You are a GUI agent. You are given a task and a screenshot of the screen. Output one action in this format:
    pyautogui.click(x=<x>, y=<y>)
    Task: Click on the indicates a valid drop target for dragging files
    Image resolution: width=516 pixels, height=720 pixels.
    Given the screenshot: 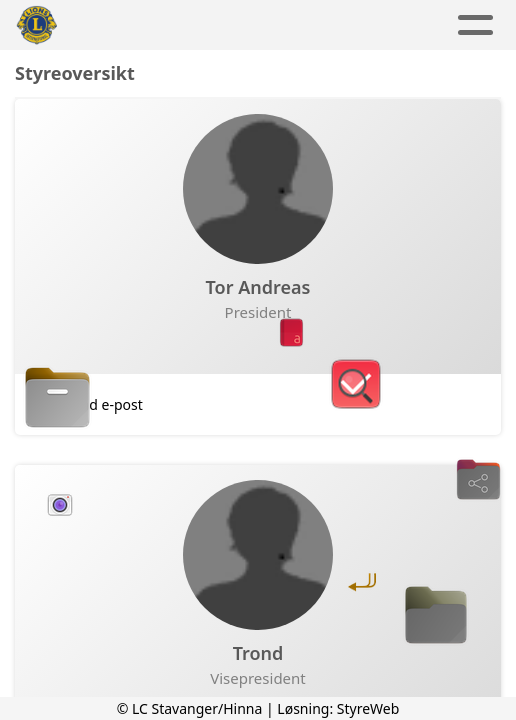 What is the action you would take?
    pyautogui.click(x=436, y=615)
    